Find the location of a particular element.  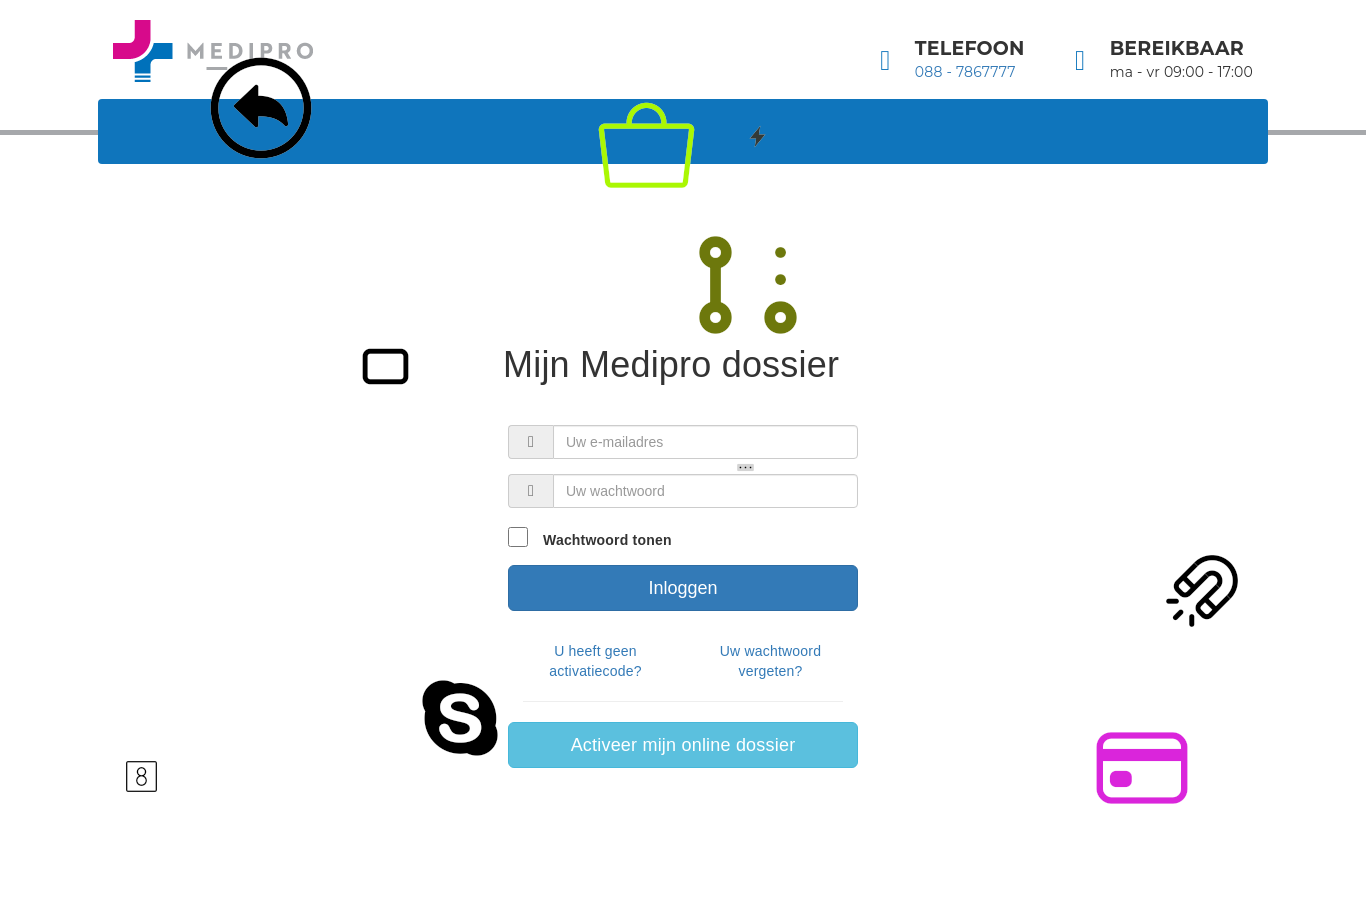

open Skype app is located at coordinates (460, 718).